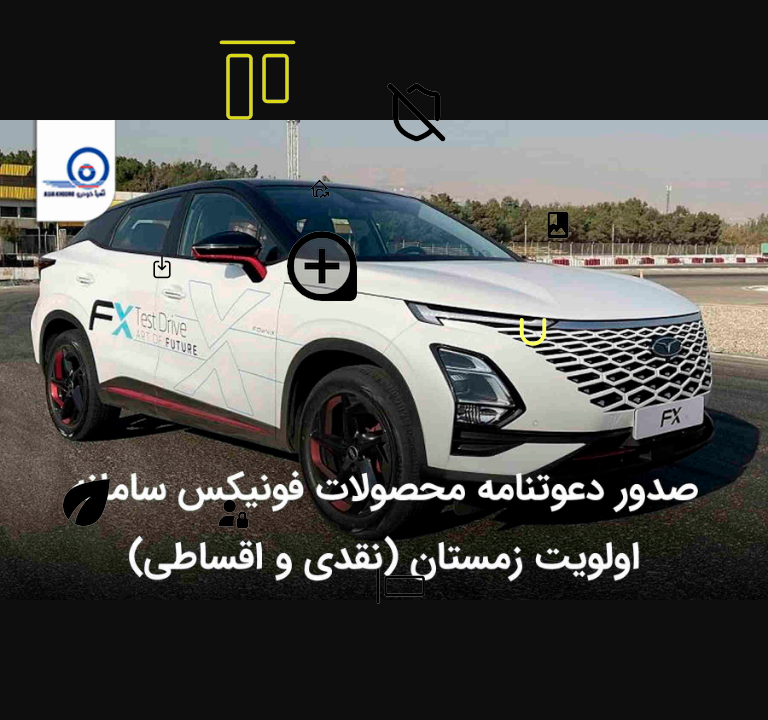 The height and width of the screenshot is (720, 768). Describe the element at coordinates (319, 188) in the screenshot. I see `view home analytics and statistics` at that location.